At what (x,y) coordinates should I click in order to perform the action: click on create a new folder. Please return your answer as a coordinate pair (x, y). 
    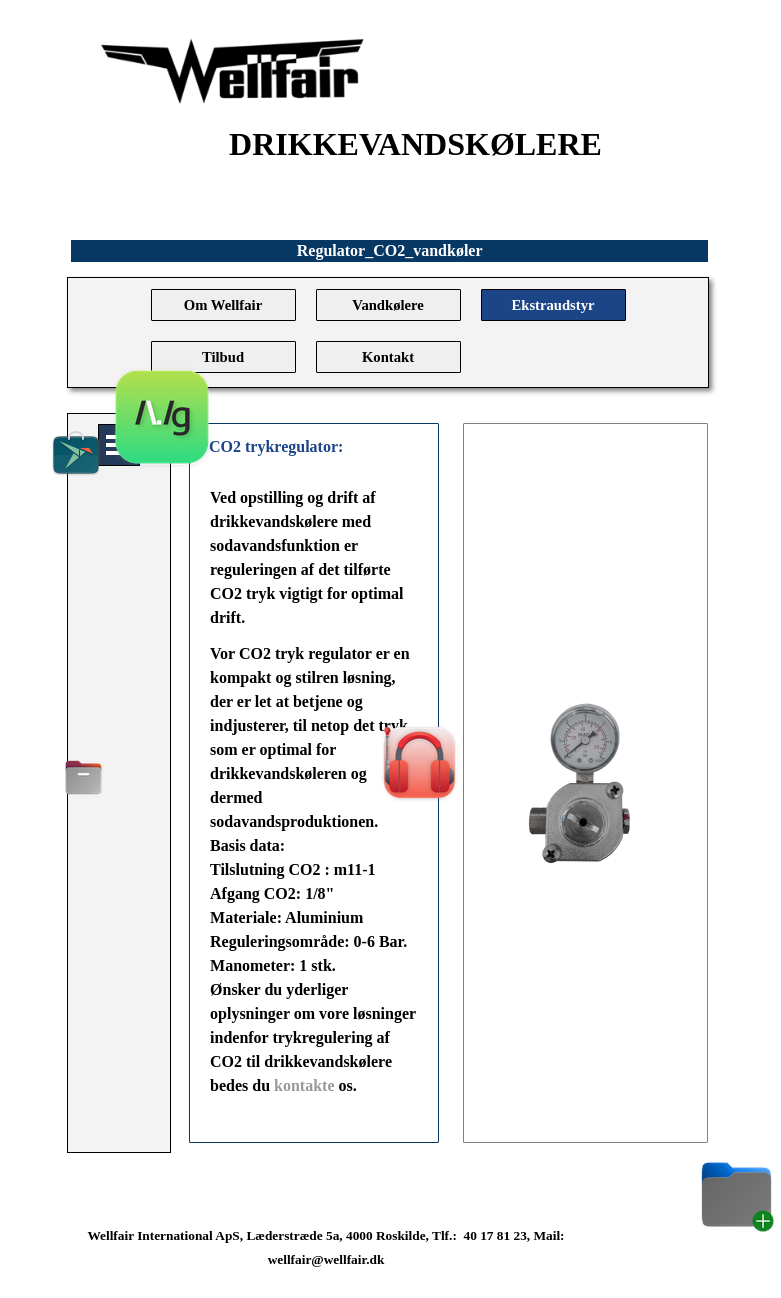
    Looking at the image, I should click on (736, 1194).